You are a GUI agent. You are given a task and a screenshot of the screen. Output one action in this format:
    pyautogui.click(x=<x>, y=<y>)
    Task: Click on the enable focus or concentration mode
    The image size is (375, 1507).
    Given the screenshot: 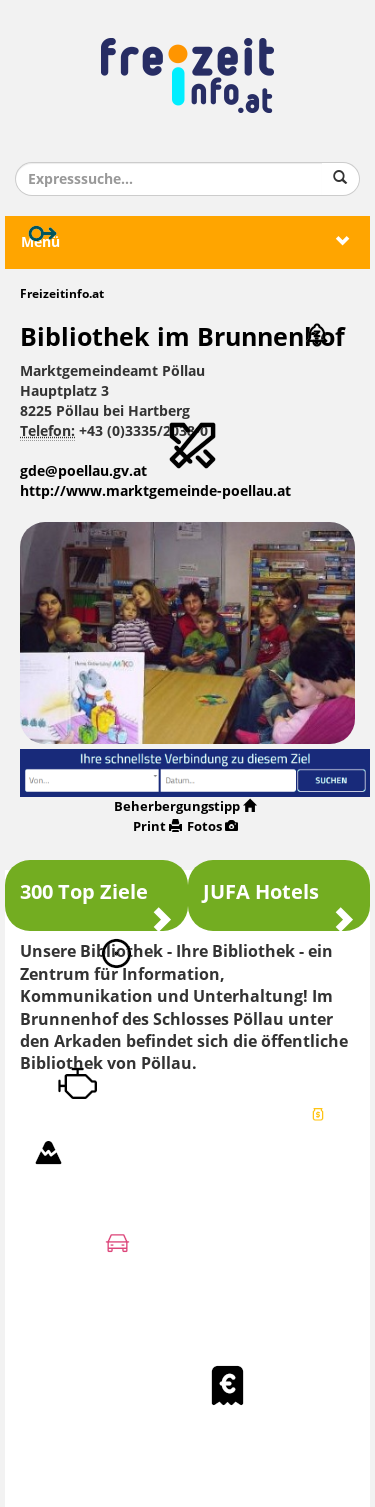 What is the action you would take?
    pyautogui.click(x=116, y=953)
    